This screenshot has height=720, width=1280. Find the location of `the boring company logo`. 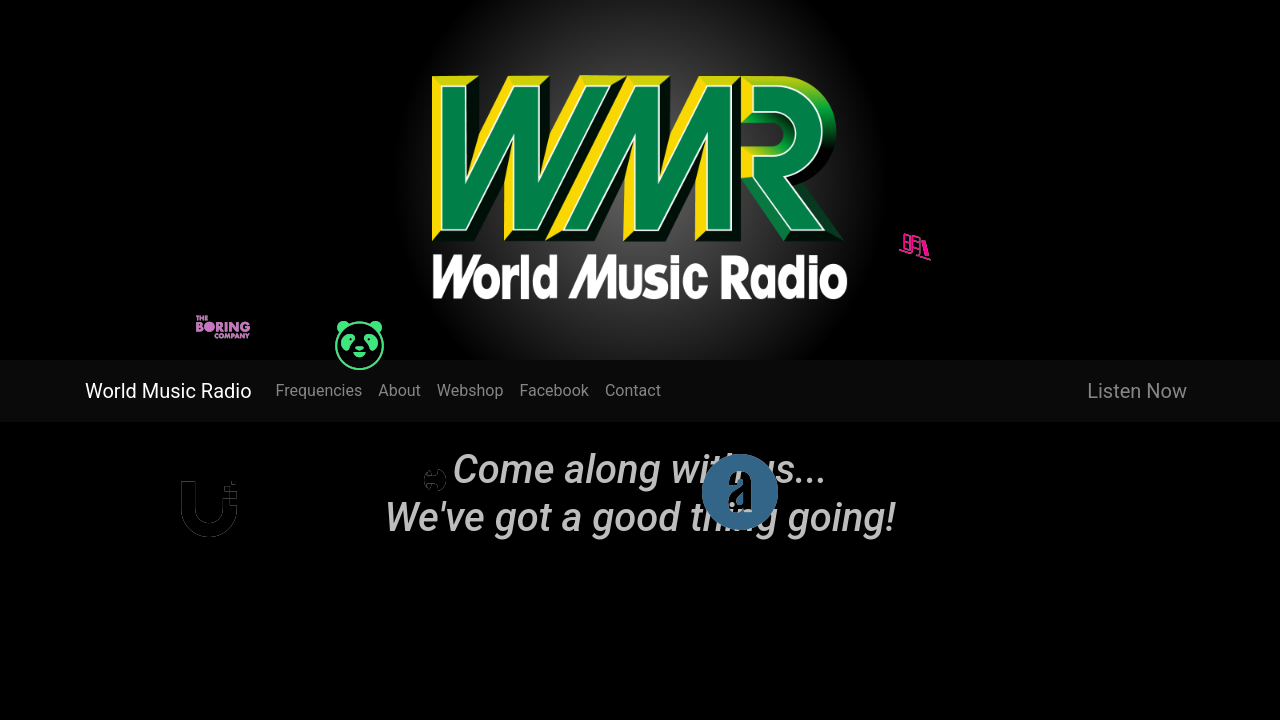

the boring company logo is located at coordinates (223, 327).